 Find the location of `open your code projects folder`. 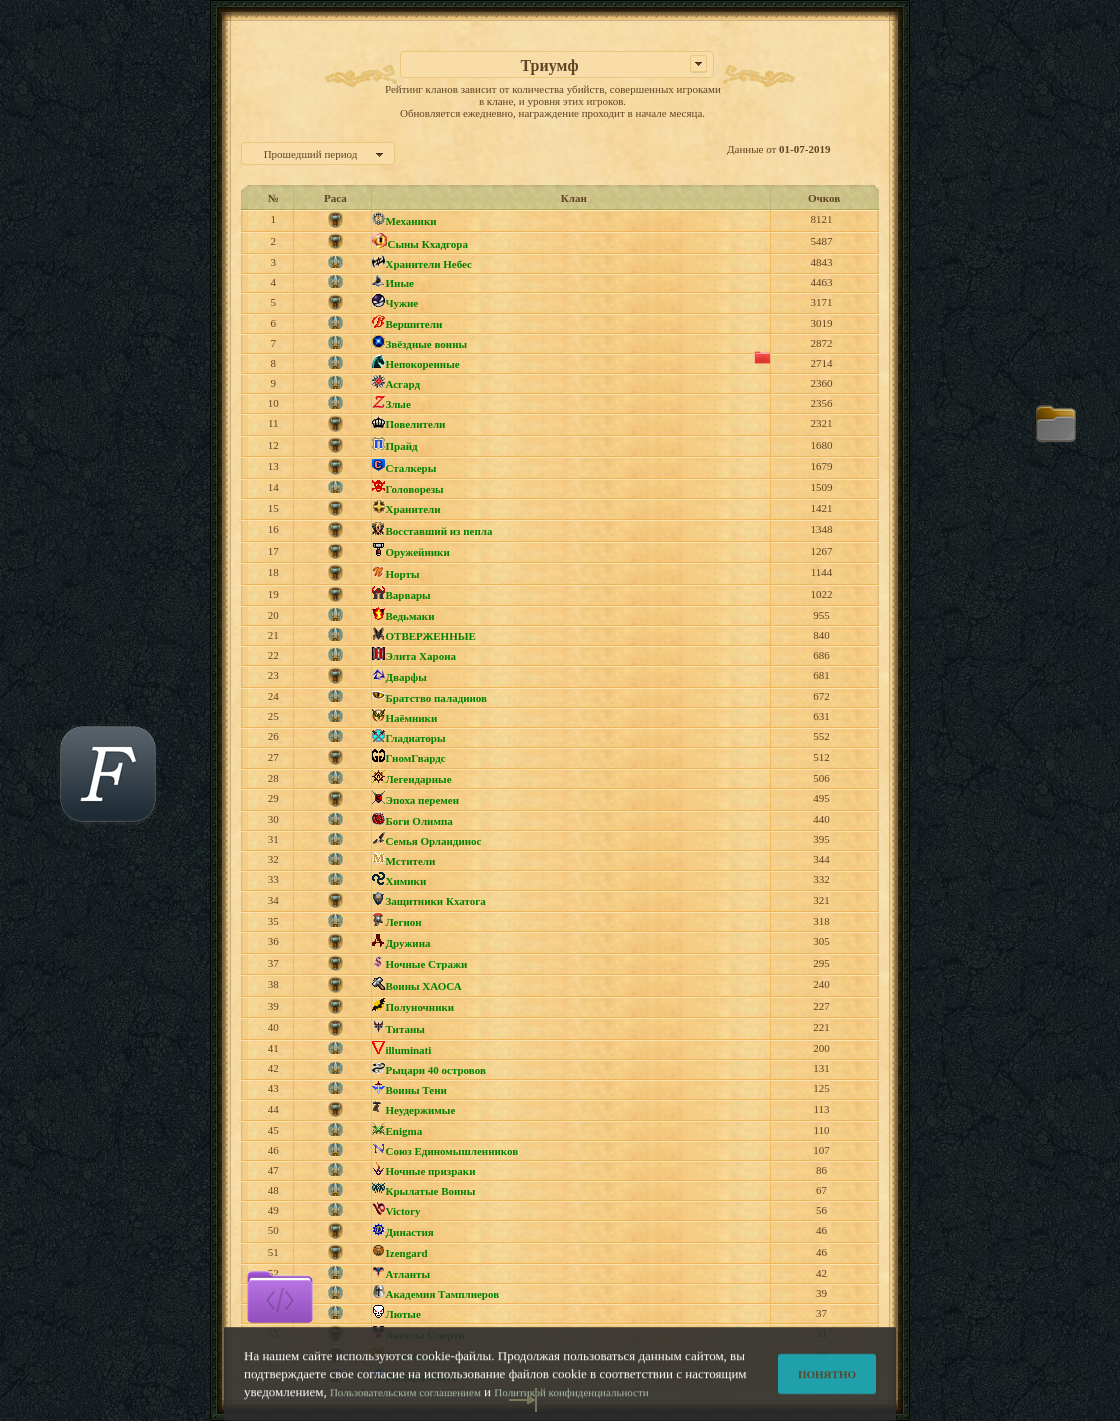

open your code projects folder is located at coordinates (280, 1297).